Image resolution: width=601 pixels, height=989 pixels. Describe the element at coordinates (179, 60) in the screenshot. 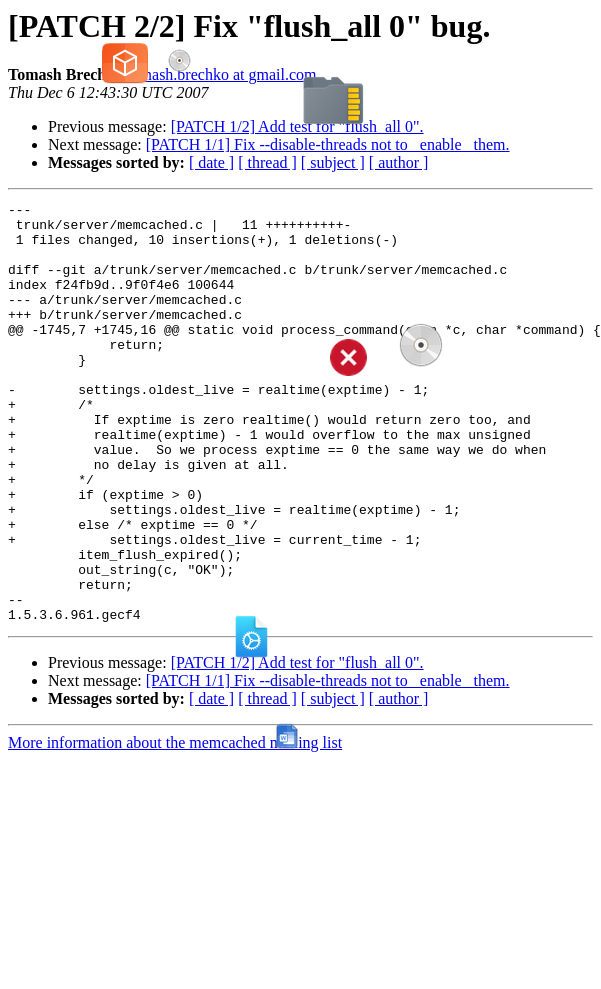

I see `access cd/dvd drive` at that location.